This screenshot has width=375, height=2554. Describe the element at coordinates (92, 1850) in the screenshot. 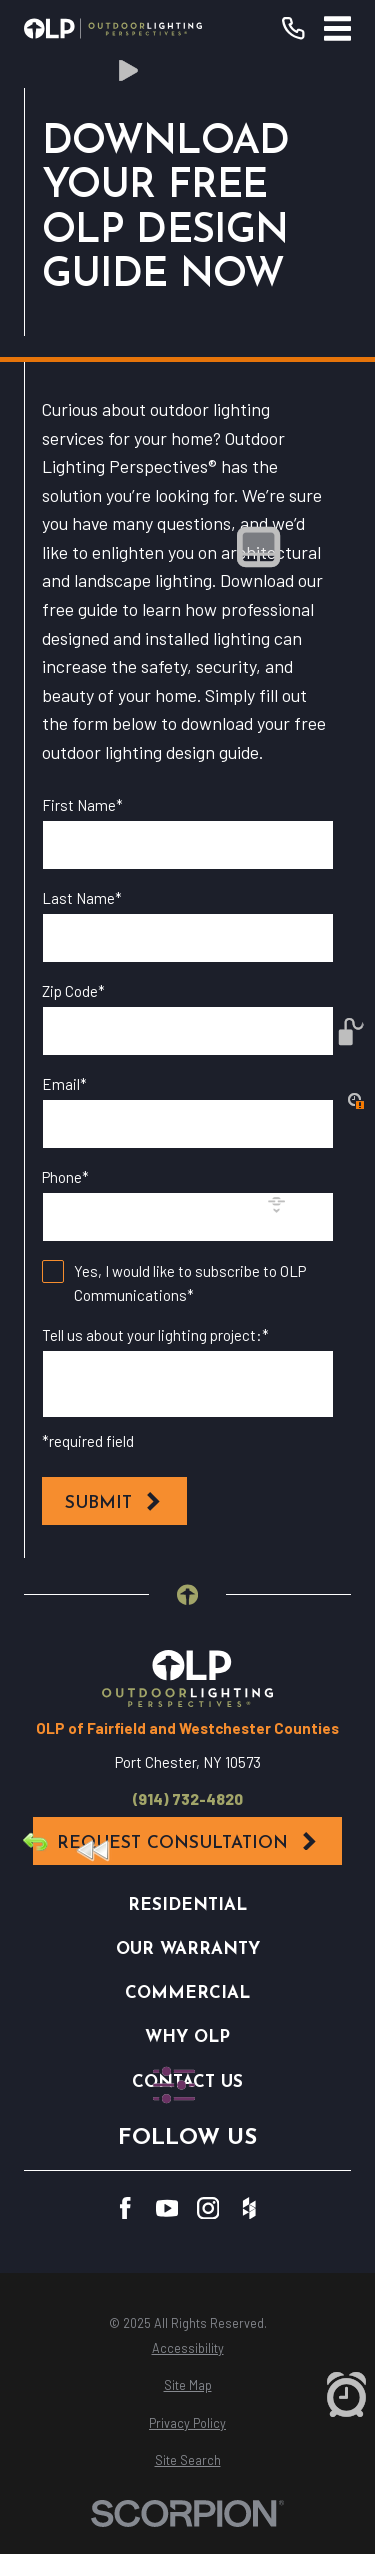

I see `rewind or seek backward in media playback` at that location.